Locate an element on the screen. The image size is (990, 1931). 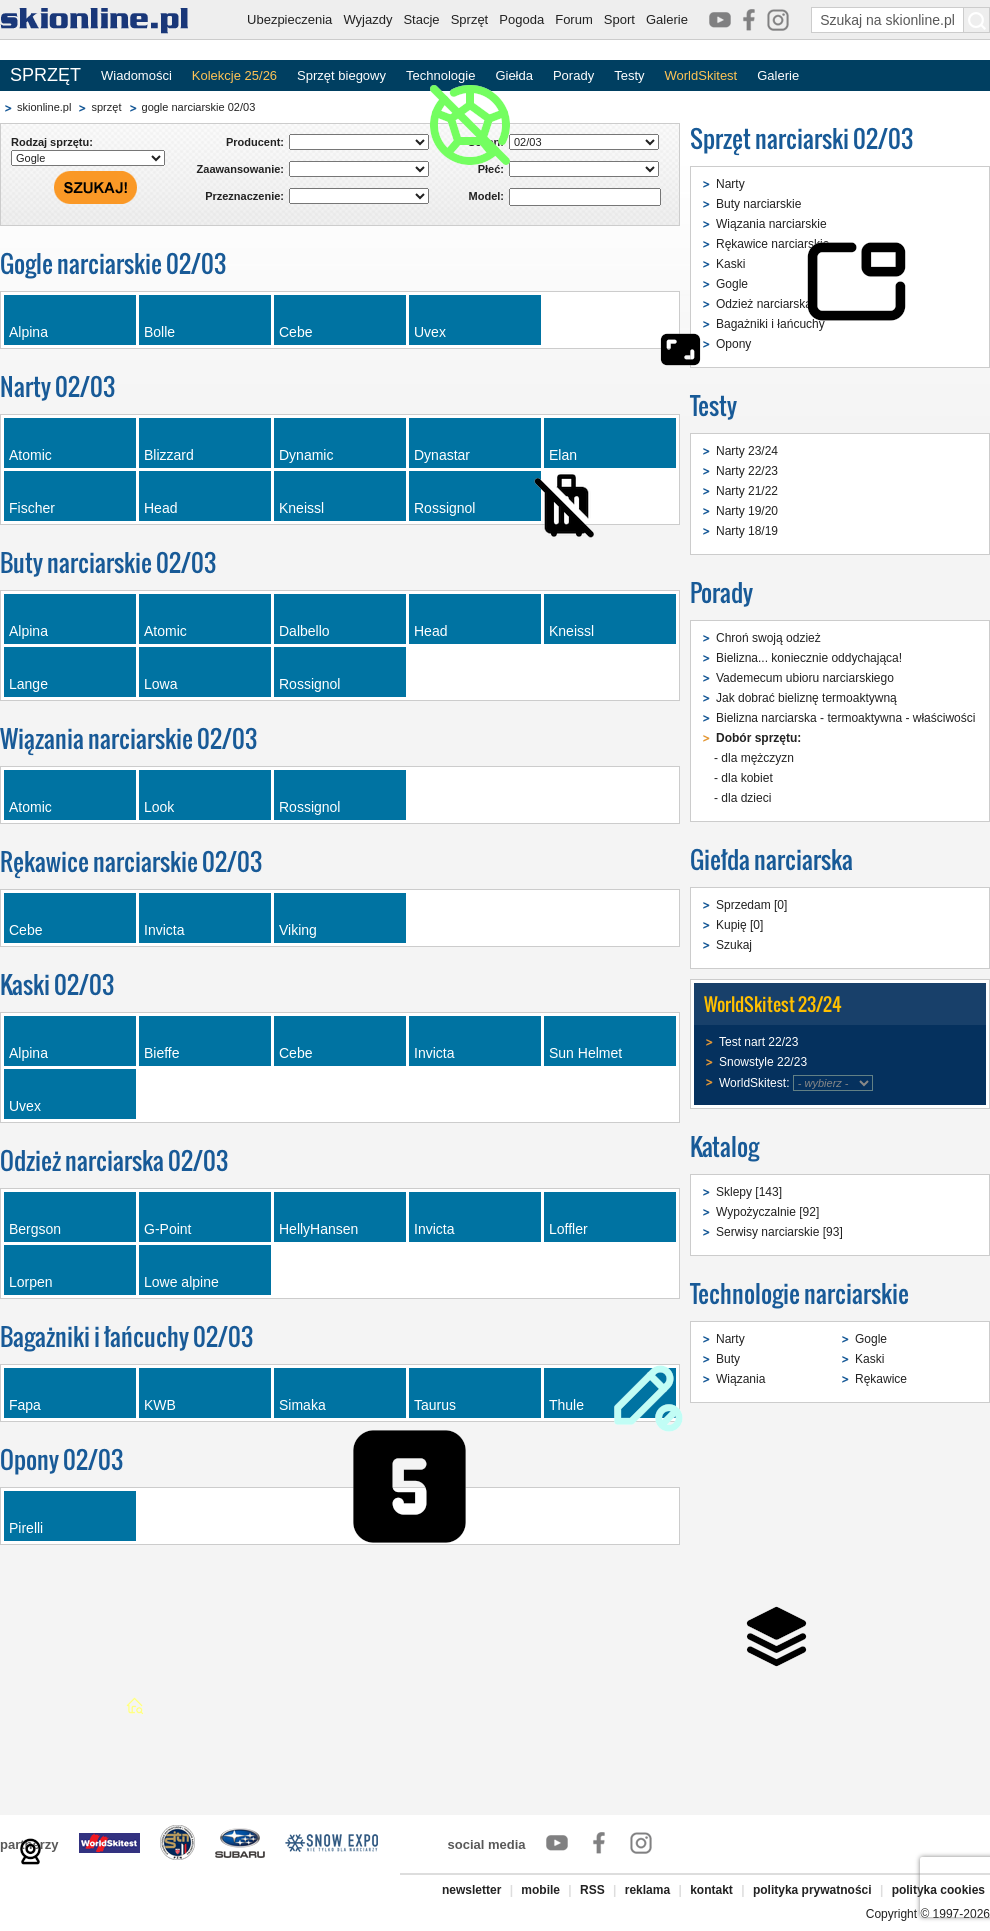
indicates step 5 in a numbered sequence is located at coordinates (409, 1486).